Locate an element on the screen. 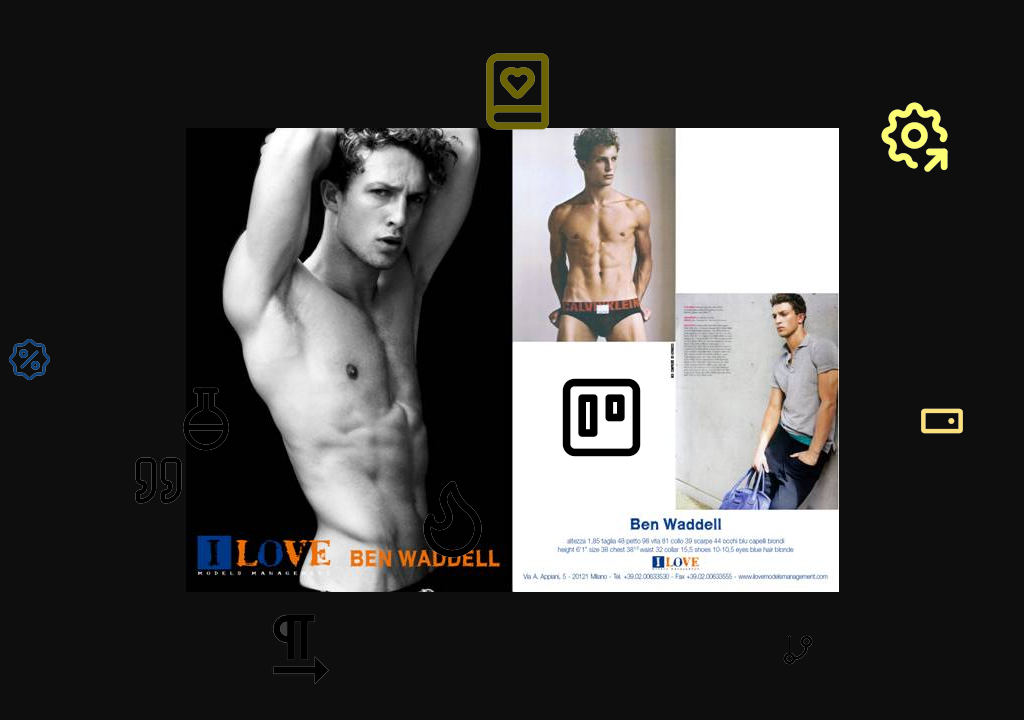 This screenshot has width=1024, height=720. view your favorite books is located at coordinates (517, 91).